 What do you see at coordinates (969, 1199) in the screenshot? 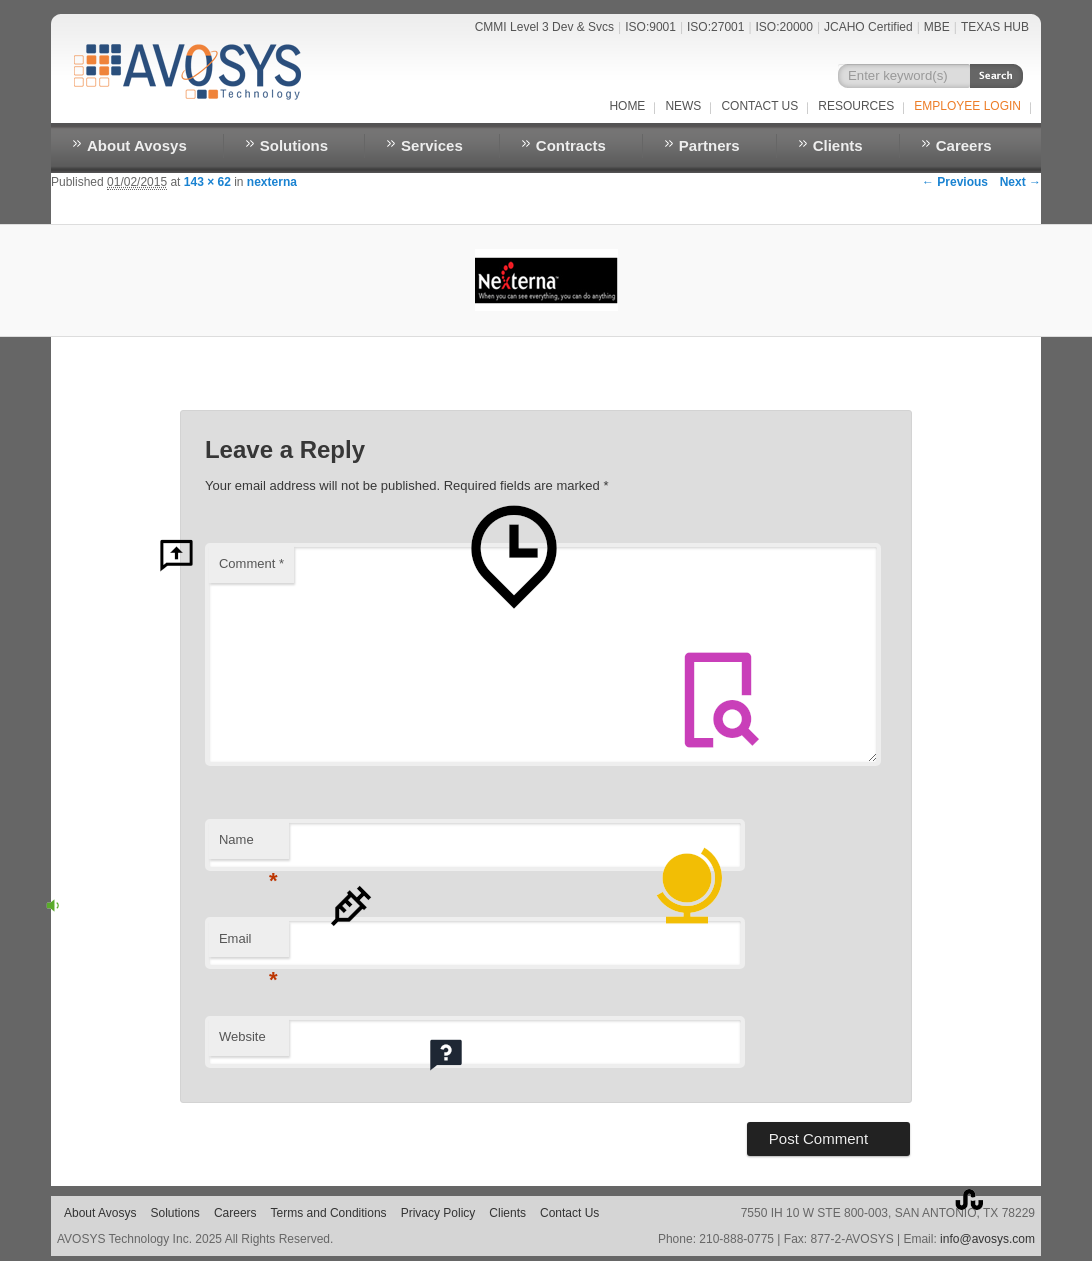
I see `stumbleupon logo` at bounding box center [969, 1199].